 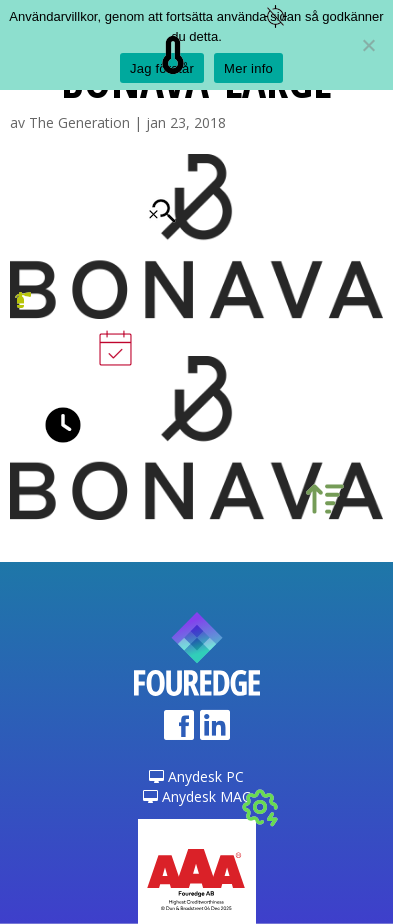 I want to click on search is disabled or unavailable, so click(x=164, y=211).